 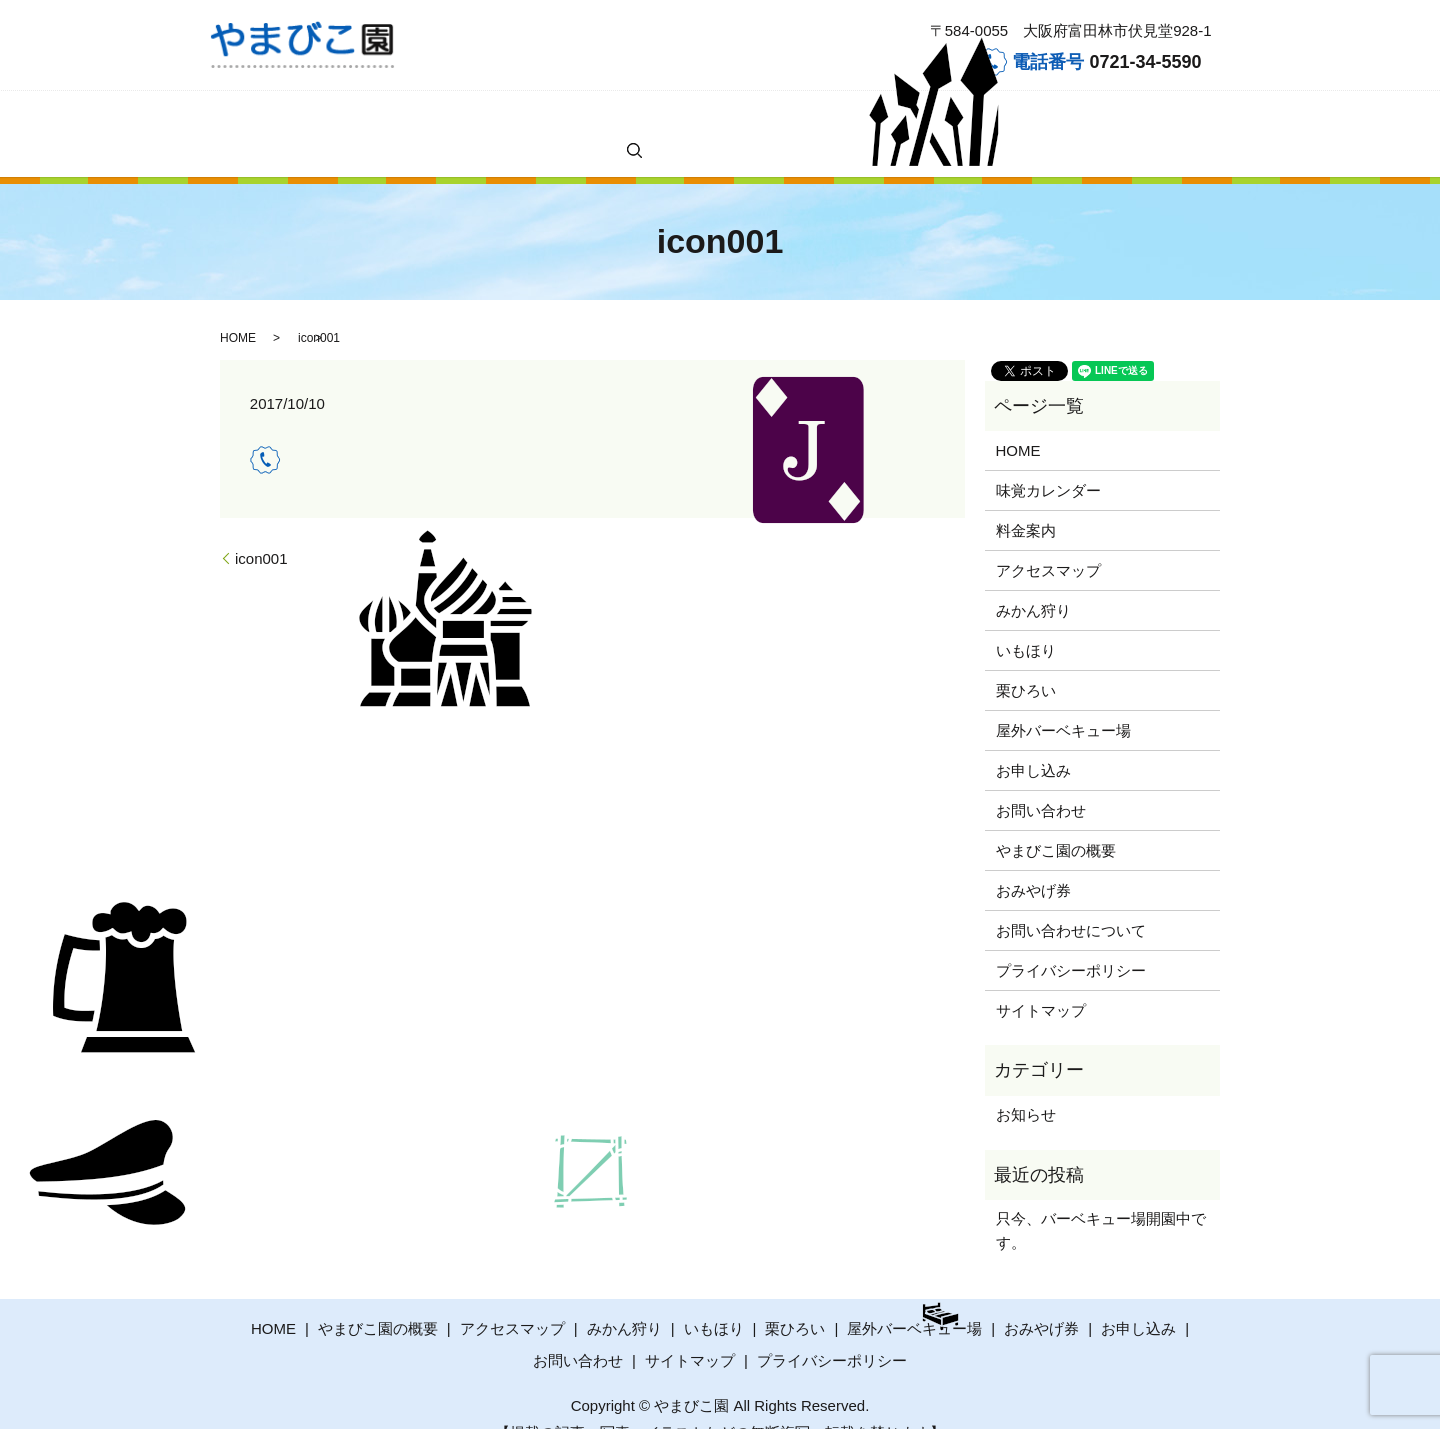 What do you see at coordinates (445, 617) in the screenshot?
I see `indicates a Moscow or Russia-related destination` at bounding box center [445, 617].